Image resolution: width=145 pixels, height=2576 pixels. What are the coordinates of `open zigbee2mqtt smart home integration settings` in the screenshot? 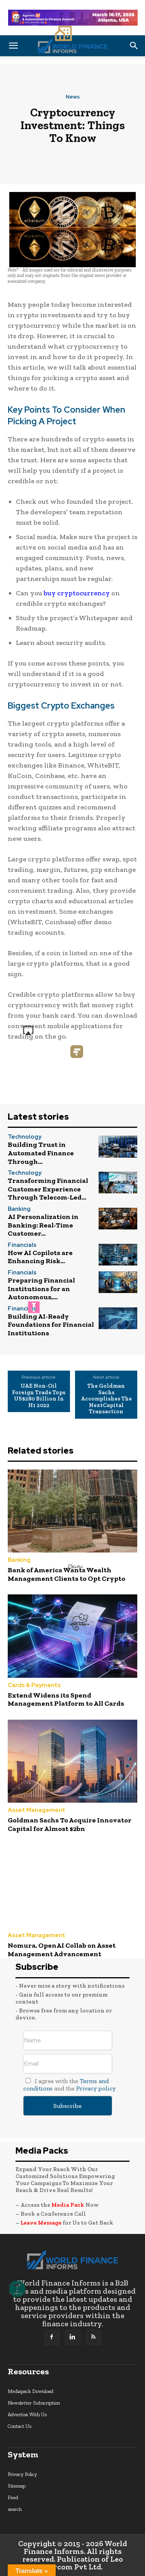 It's located at (17, 2289).